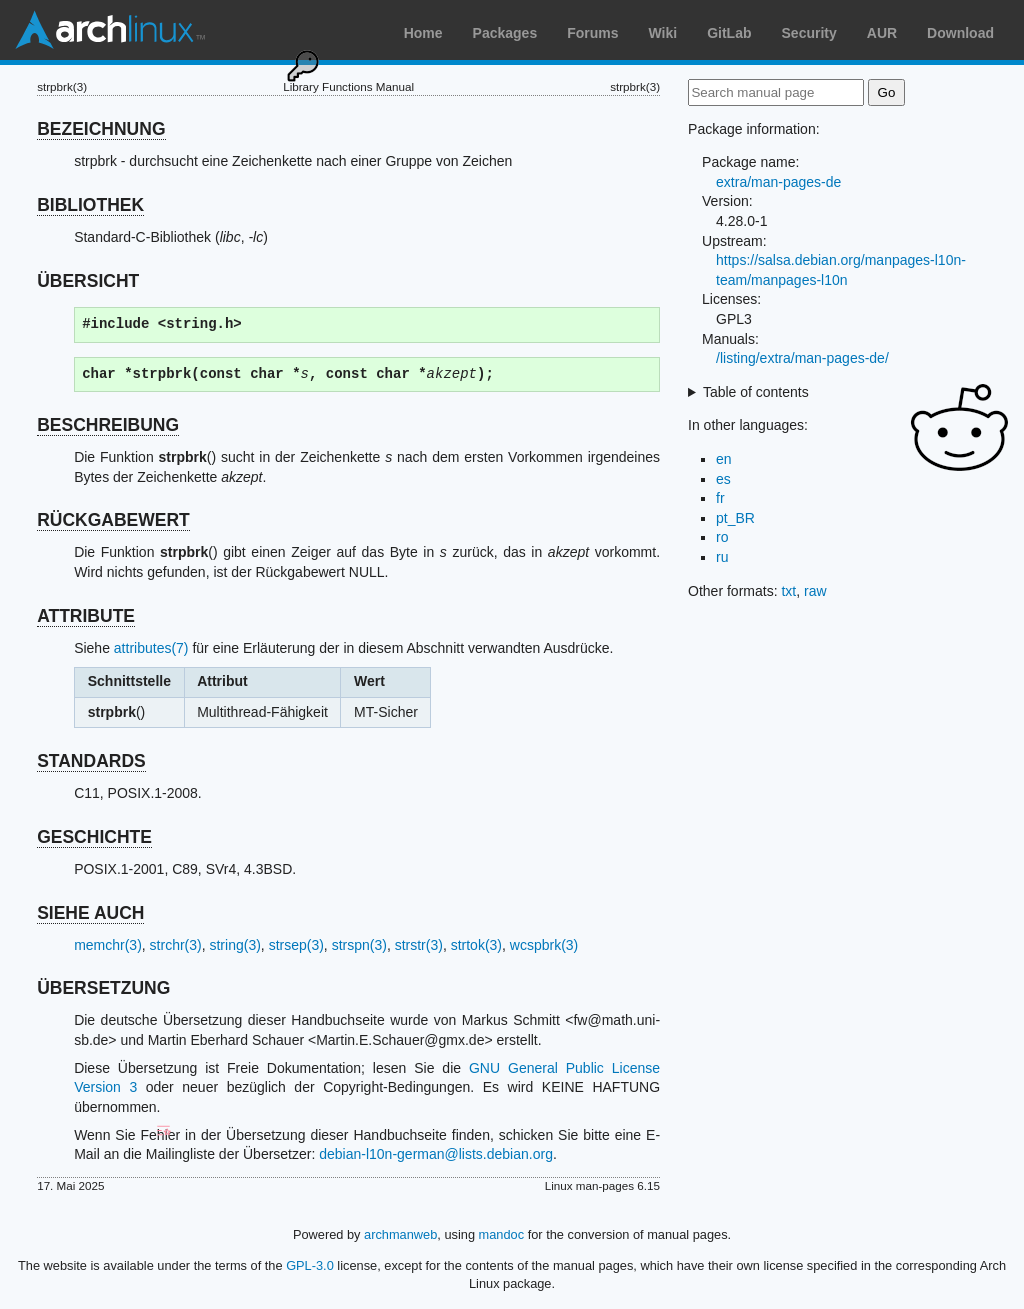  Describe the element at coordinates (959, 432) in the screenshot. I see `open the Reddit app` at that location.